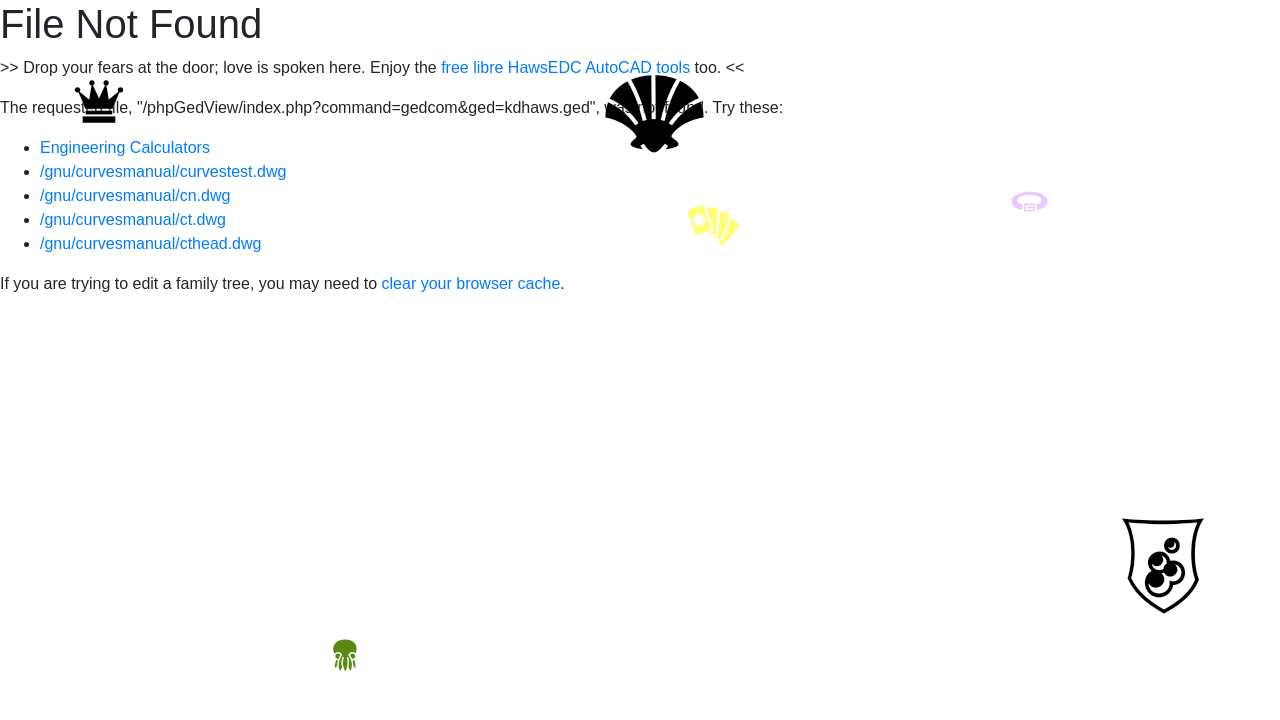 This screenshot has width=1280, height=720. What do you see at coordinates (1163, 566) in the screenshot?
I see `indicates acid resistance or protection status` at bounding box center [1163, 566].